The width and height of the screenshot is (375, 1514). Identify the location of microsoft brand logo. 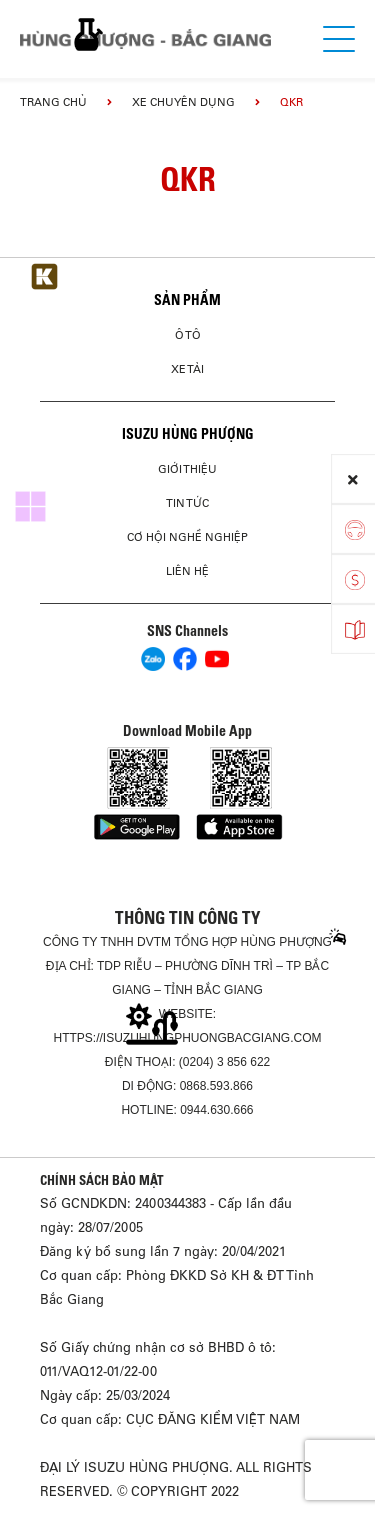
(30, 506).